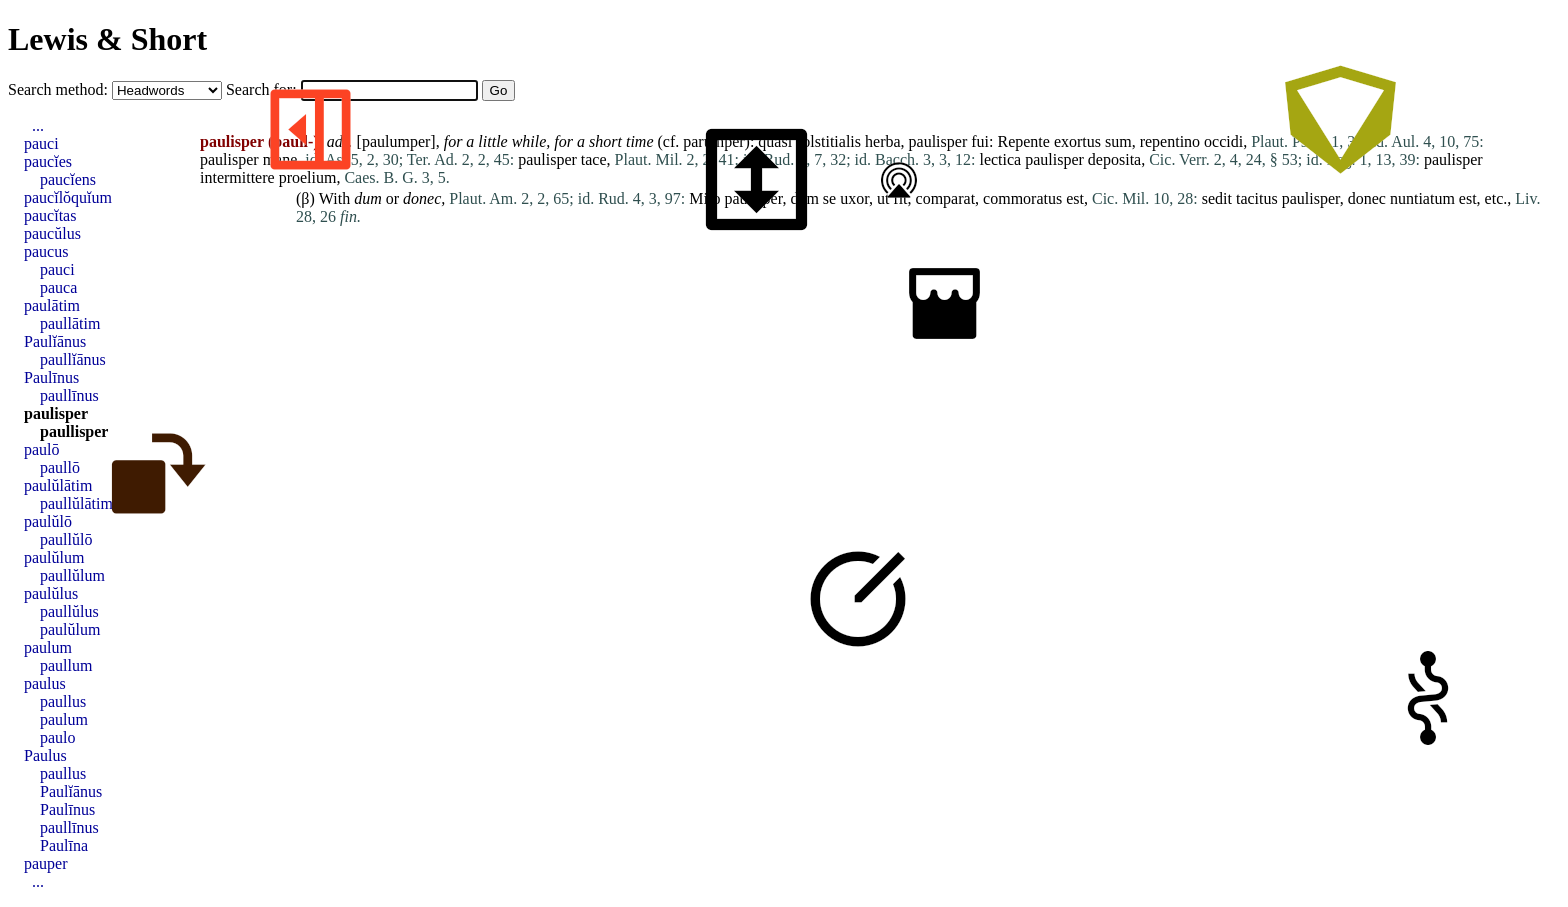  Describe the element at coordinates (899, 180) in the screenshot. I see `stream audio to airplay-compatible devices` at that location.